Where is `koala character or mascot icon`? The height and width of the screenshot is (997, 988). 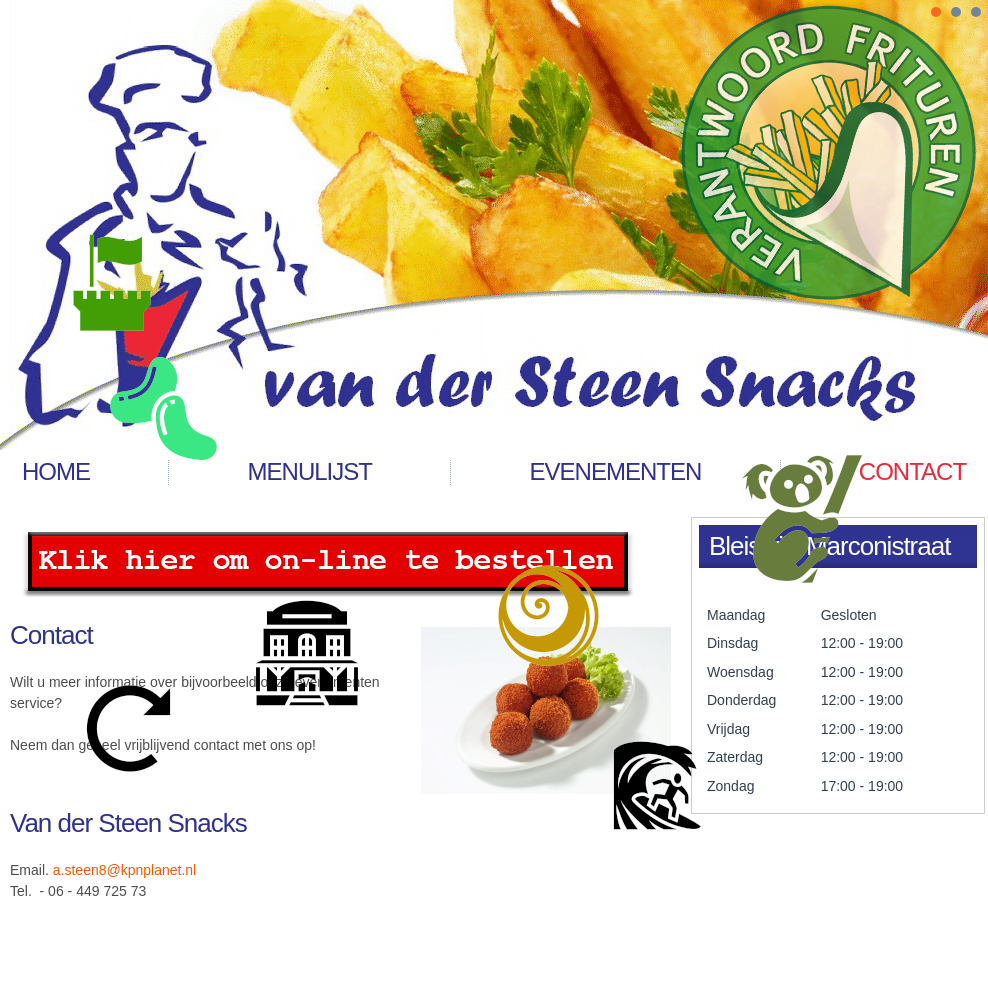
koala character or mascot icon is located at coordinates (802, 519).